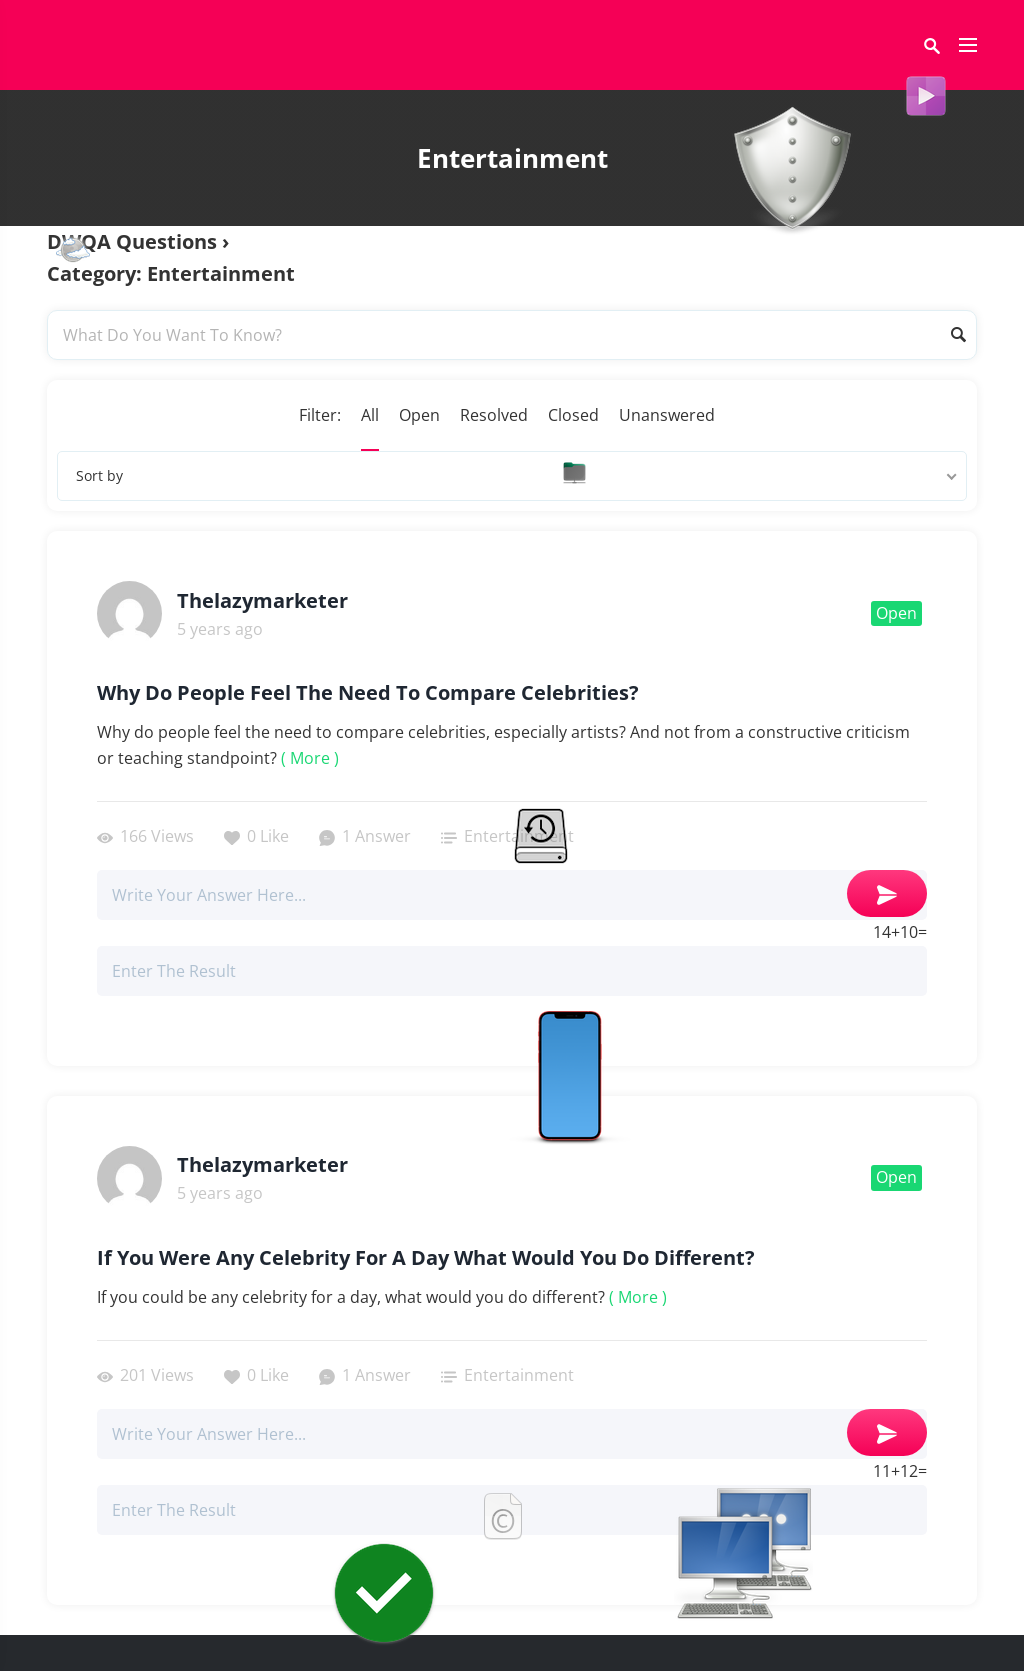 This screenshot has width=1024, height=1671. I want to click on confirm or accept an action, so click(384, 1593).